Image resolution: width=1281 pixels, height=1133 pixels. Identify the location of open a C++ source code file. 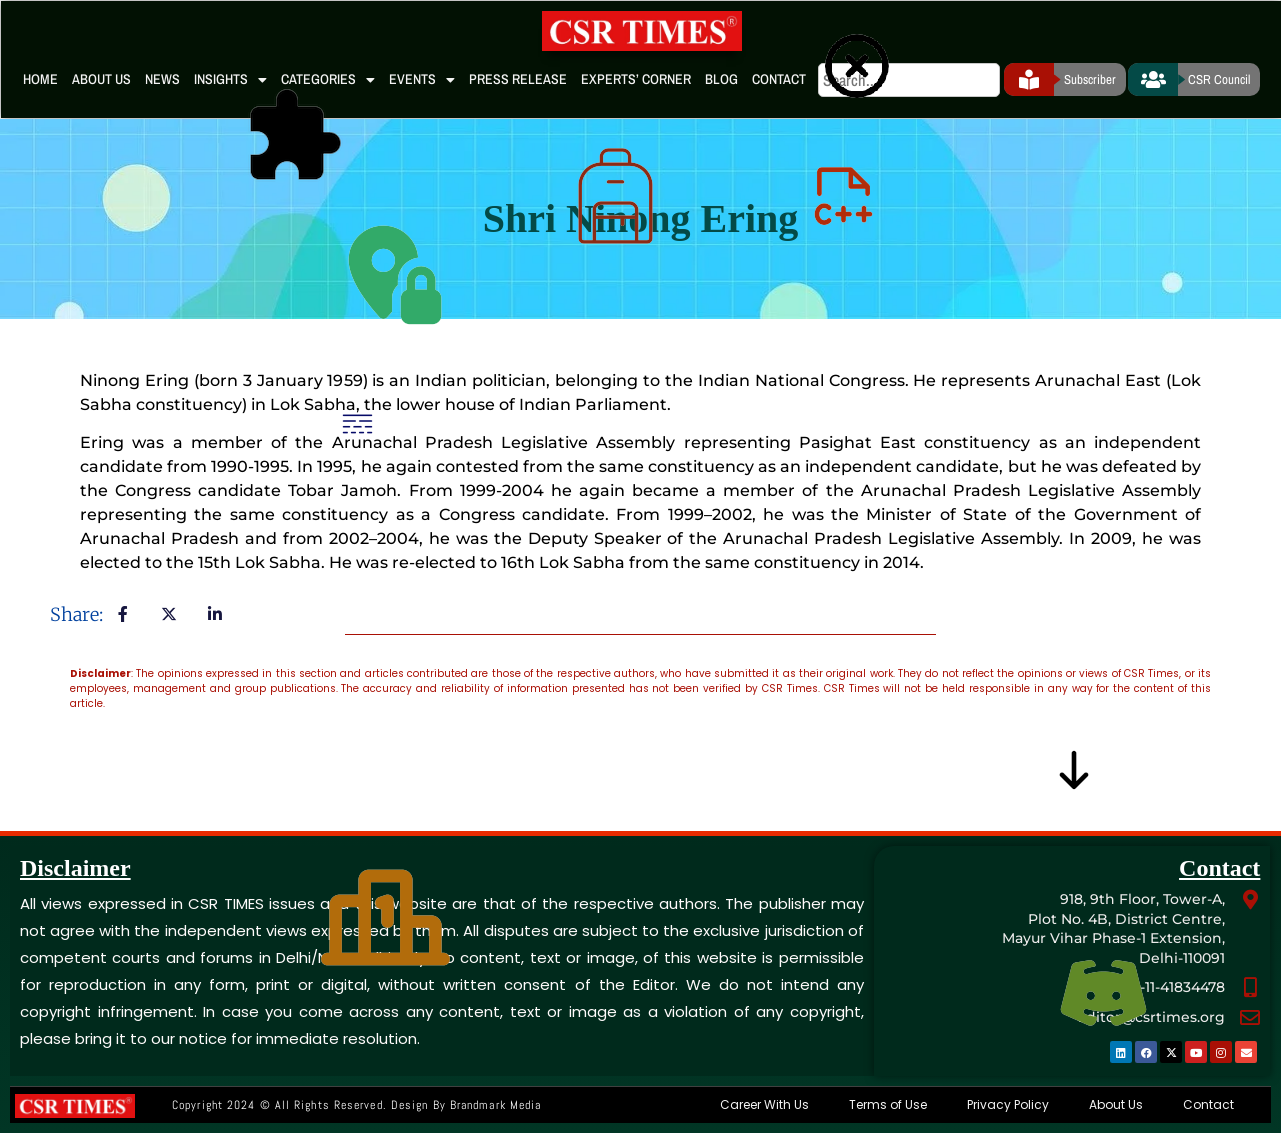
(843, 198).